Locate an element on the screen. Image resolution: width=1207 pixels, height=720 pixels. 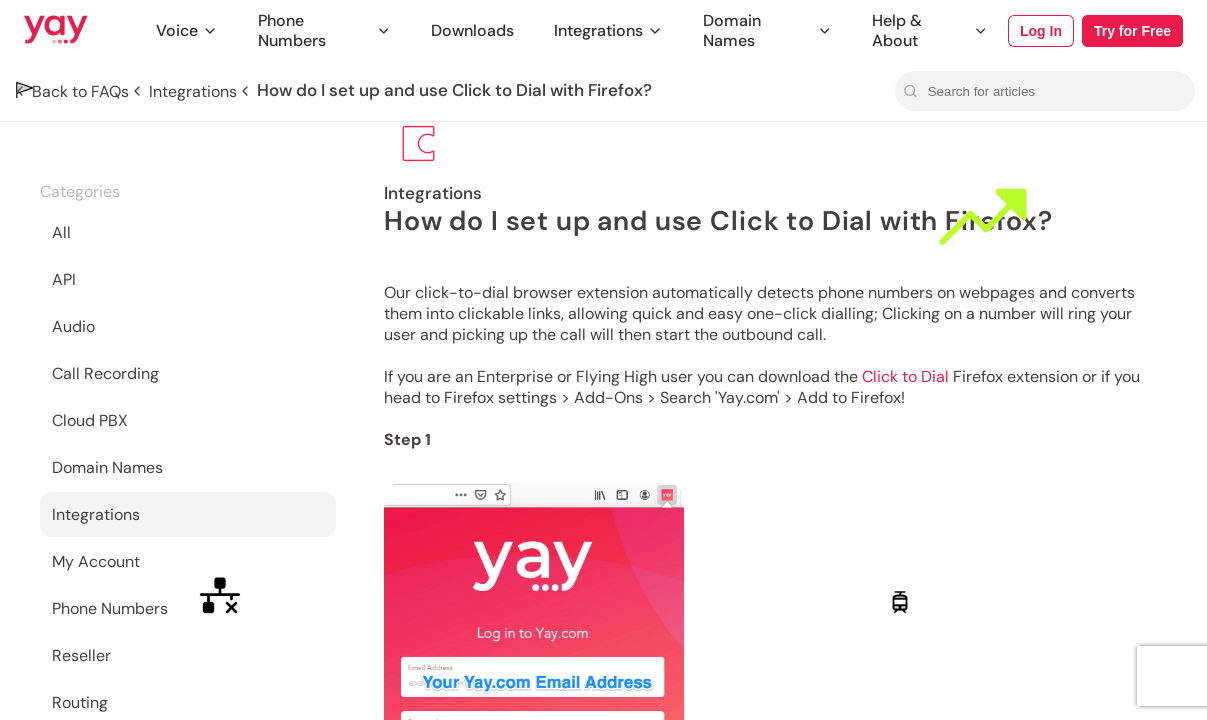
view trending or popular content is located at coordinates (983, 220).